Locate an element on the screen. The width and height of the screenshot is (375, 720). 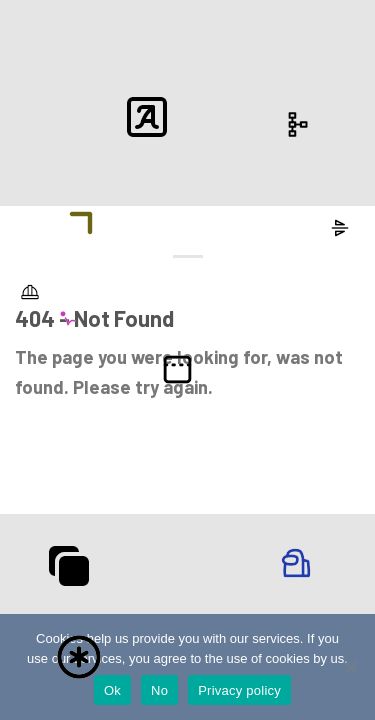
view database schema structure is located at coordinates (297, 124).